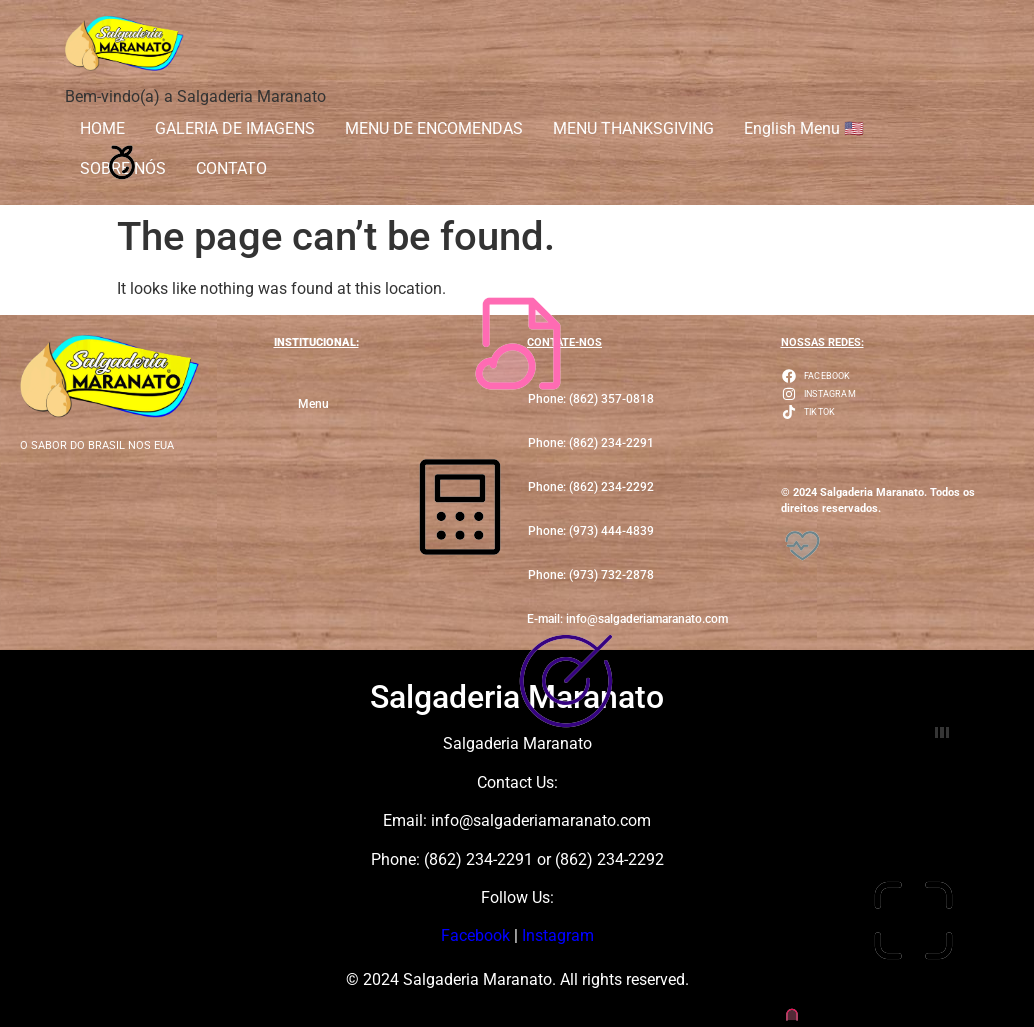 The width and height of the screenshot is (1034, 1027). What do you see at coordinates (913, 920) in the screenshot?
I see `scan a QR code or barcode` at bounding box center [913, 920].